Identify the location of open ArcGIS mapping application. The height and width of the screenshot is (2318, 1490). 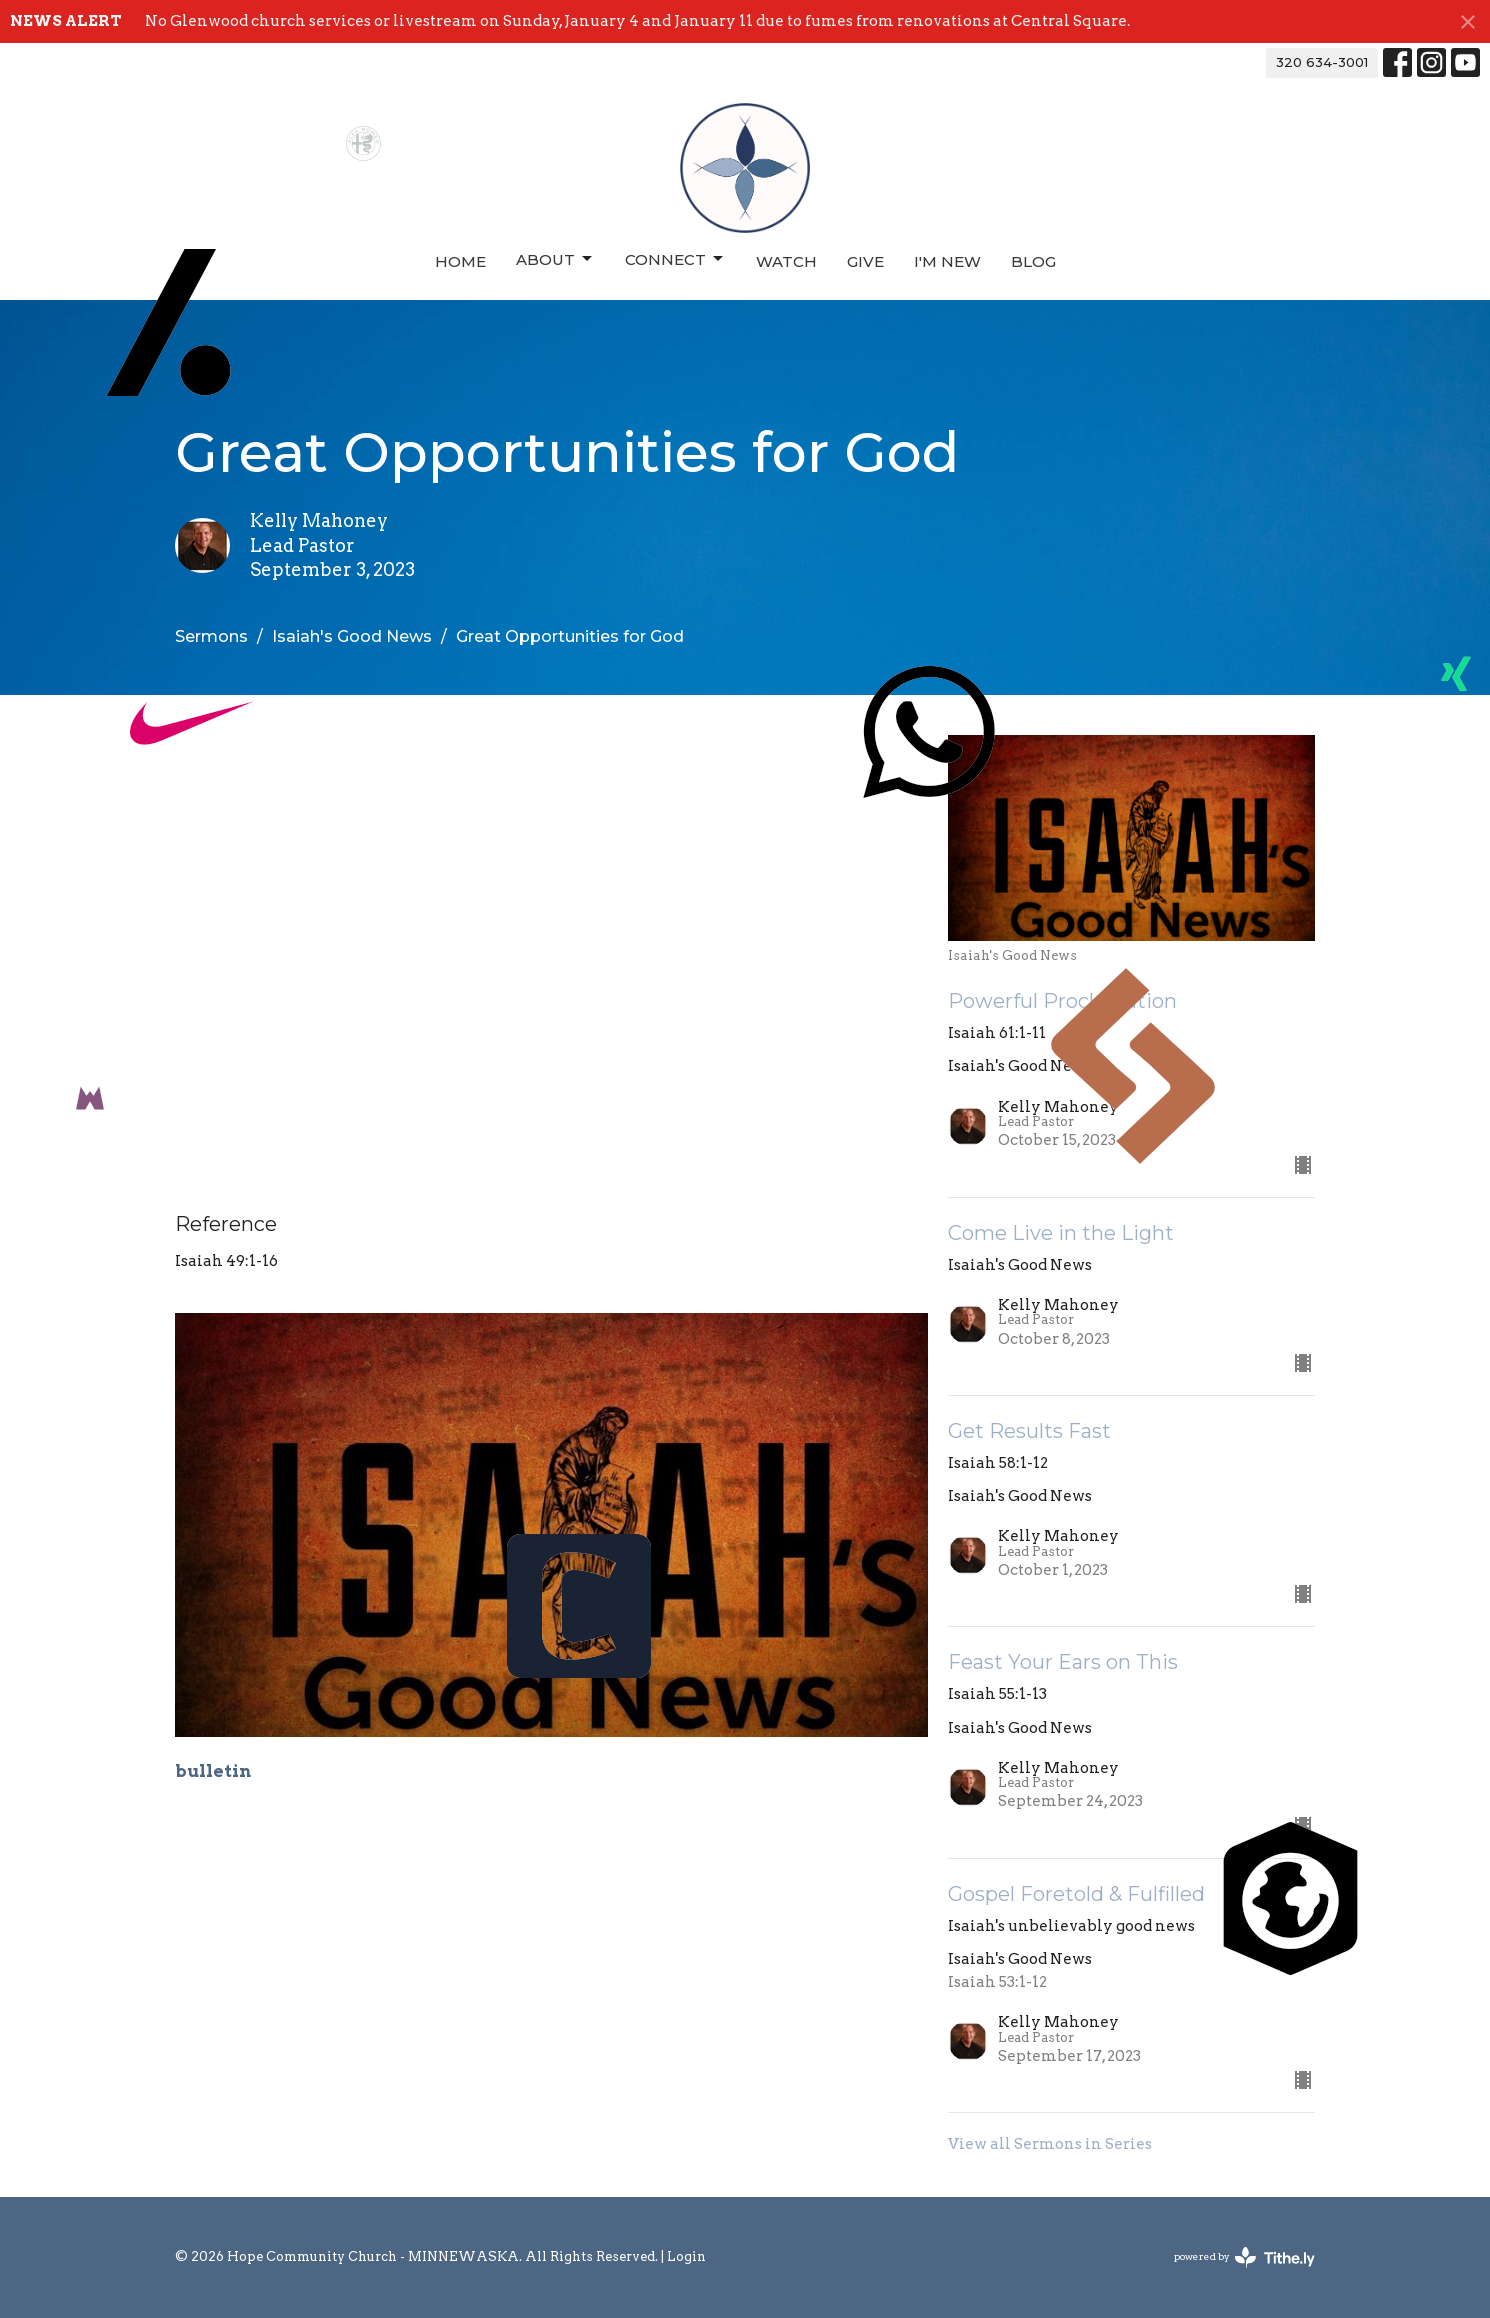
(1290, 1898).